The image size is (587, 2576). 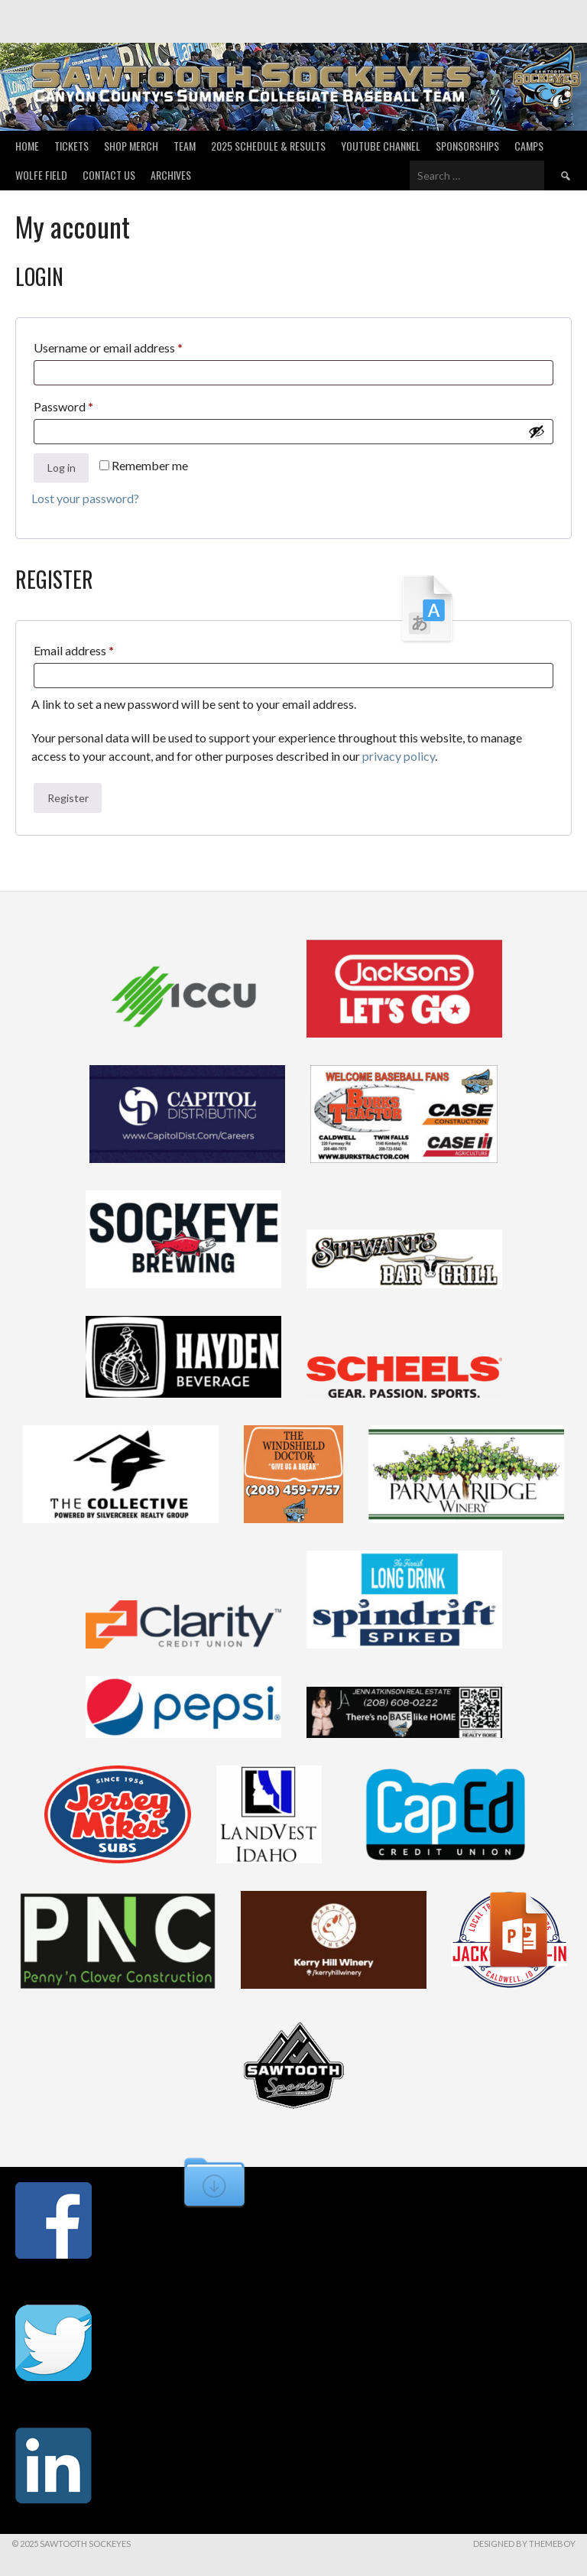 I want to click on open your downloads folder, so click(x=214, y=2181).